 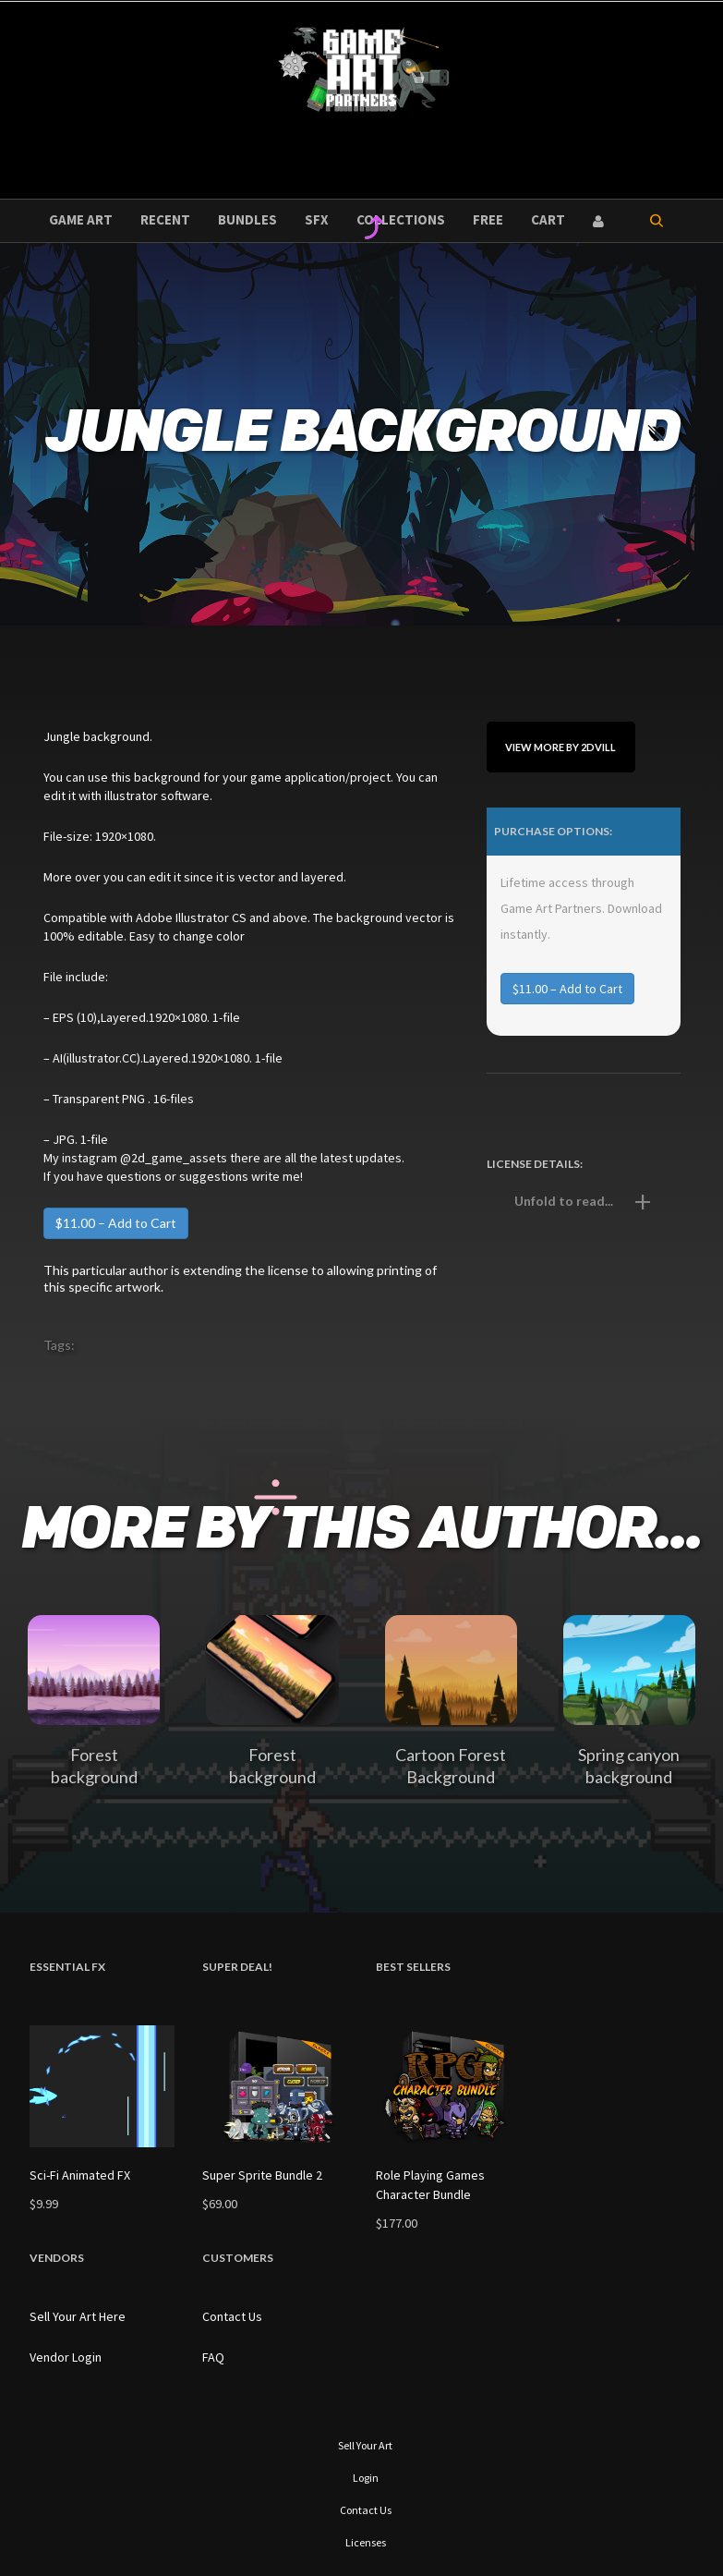 I want to click on remove from favorites, so click(x=657, y=433).